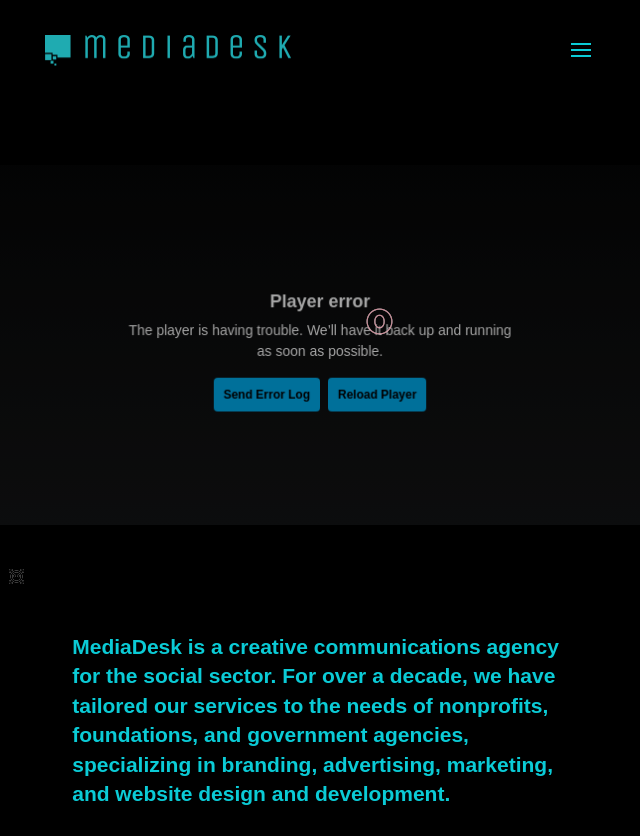 Image resolution: width=640 pixels, height=836 pixels. I want to click on indicates zero items or empty count, so click(379, 321).